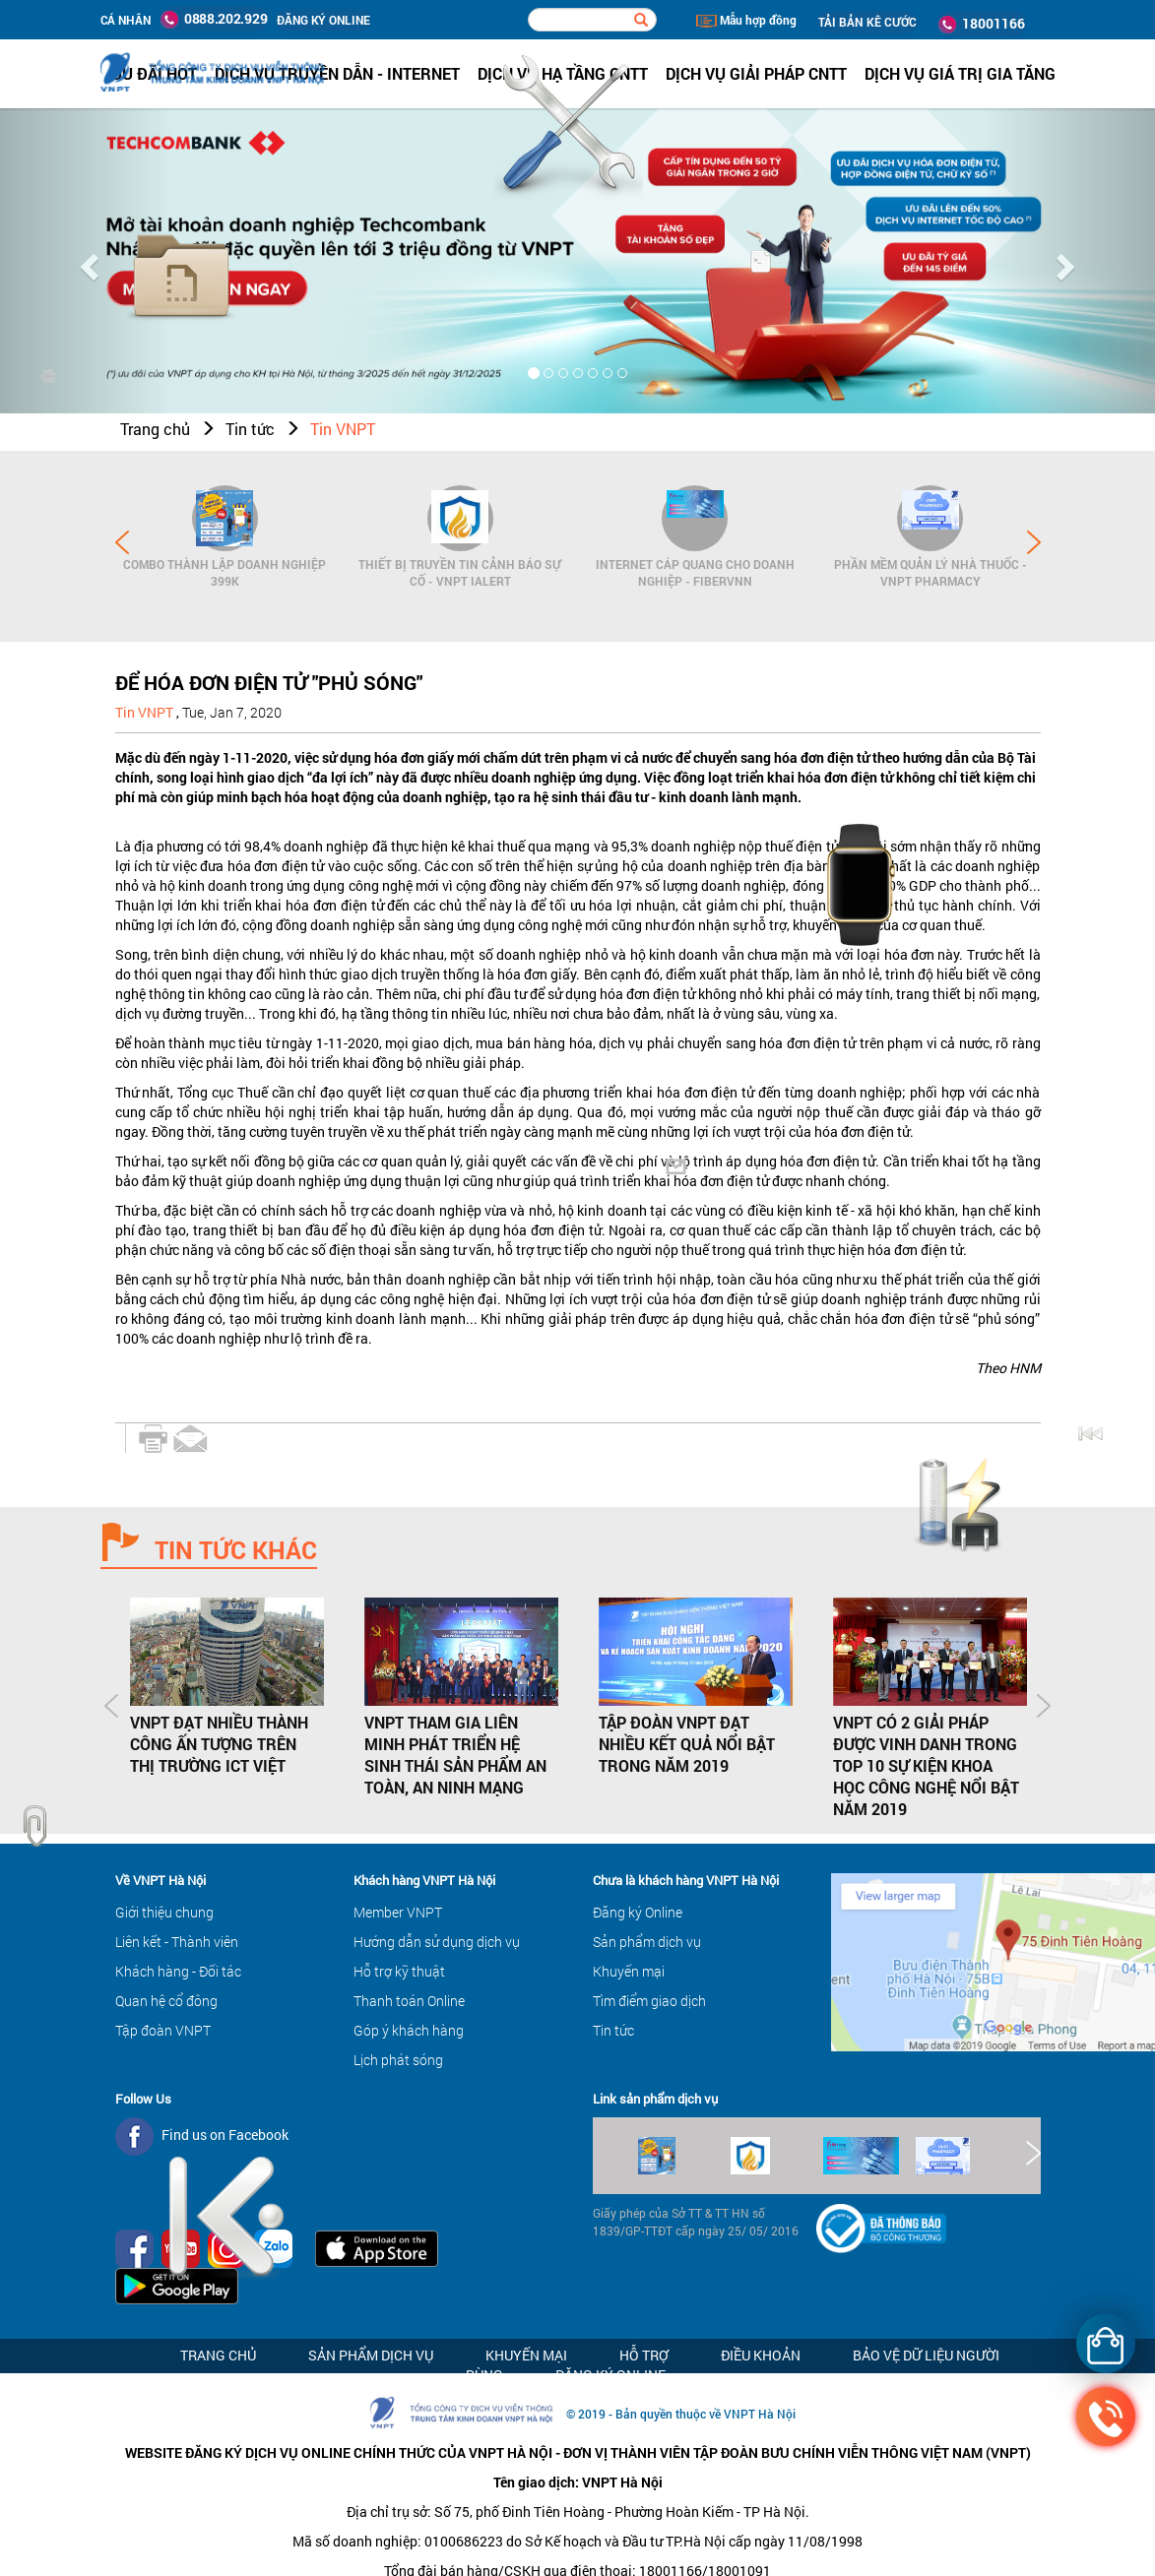 This screenshot has width=1155, height=2576. What do you see at coordinates (760, 261) in the screenshot?
I see `shell script or terminal executable file` at bounding box center [760, 261].